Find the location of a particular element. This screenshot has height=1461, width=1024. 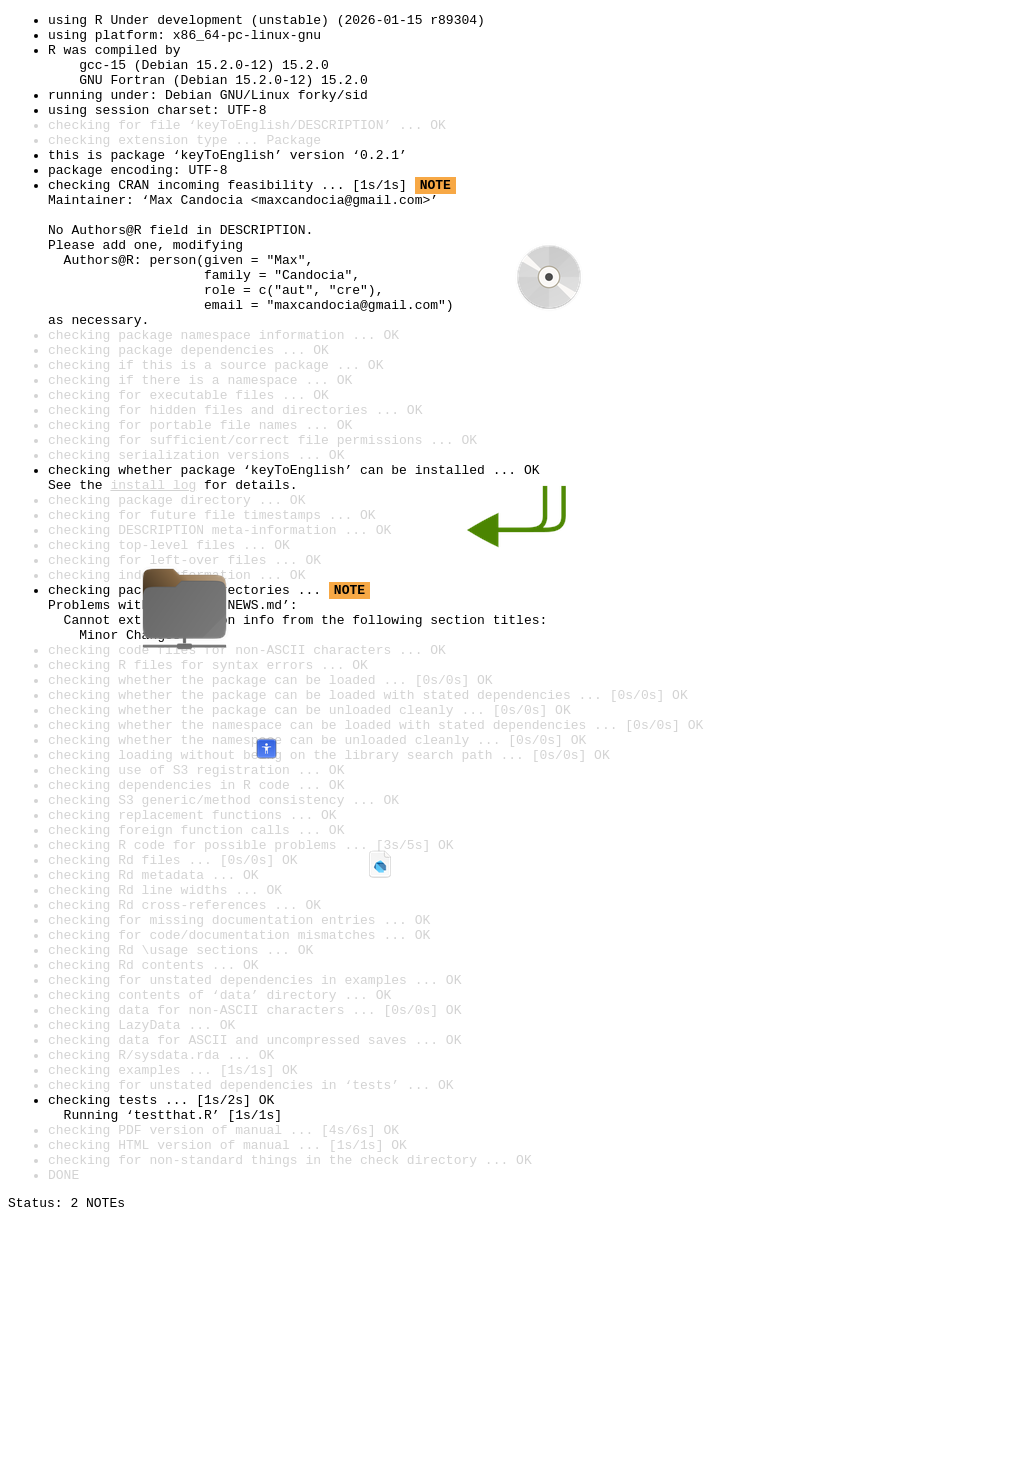

reply to all recipients of an email is located at coordinates (515, 516).